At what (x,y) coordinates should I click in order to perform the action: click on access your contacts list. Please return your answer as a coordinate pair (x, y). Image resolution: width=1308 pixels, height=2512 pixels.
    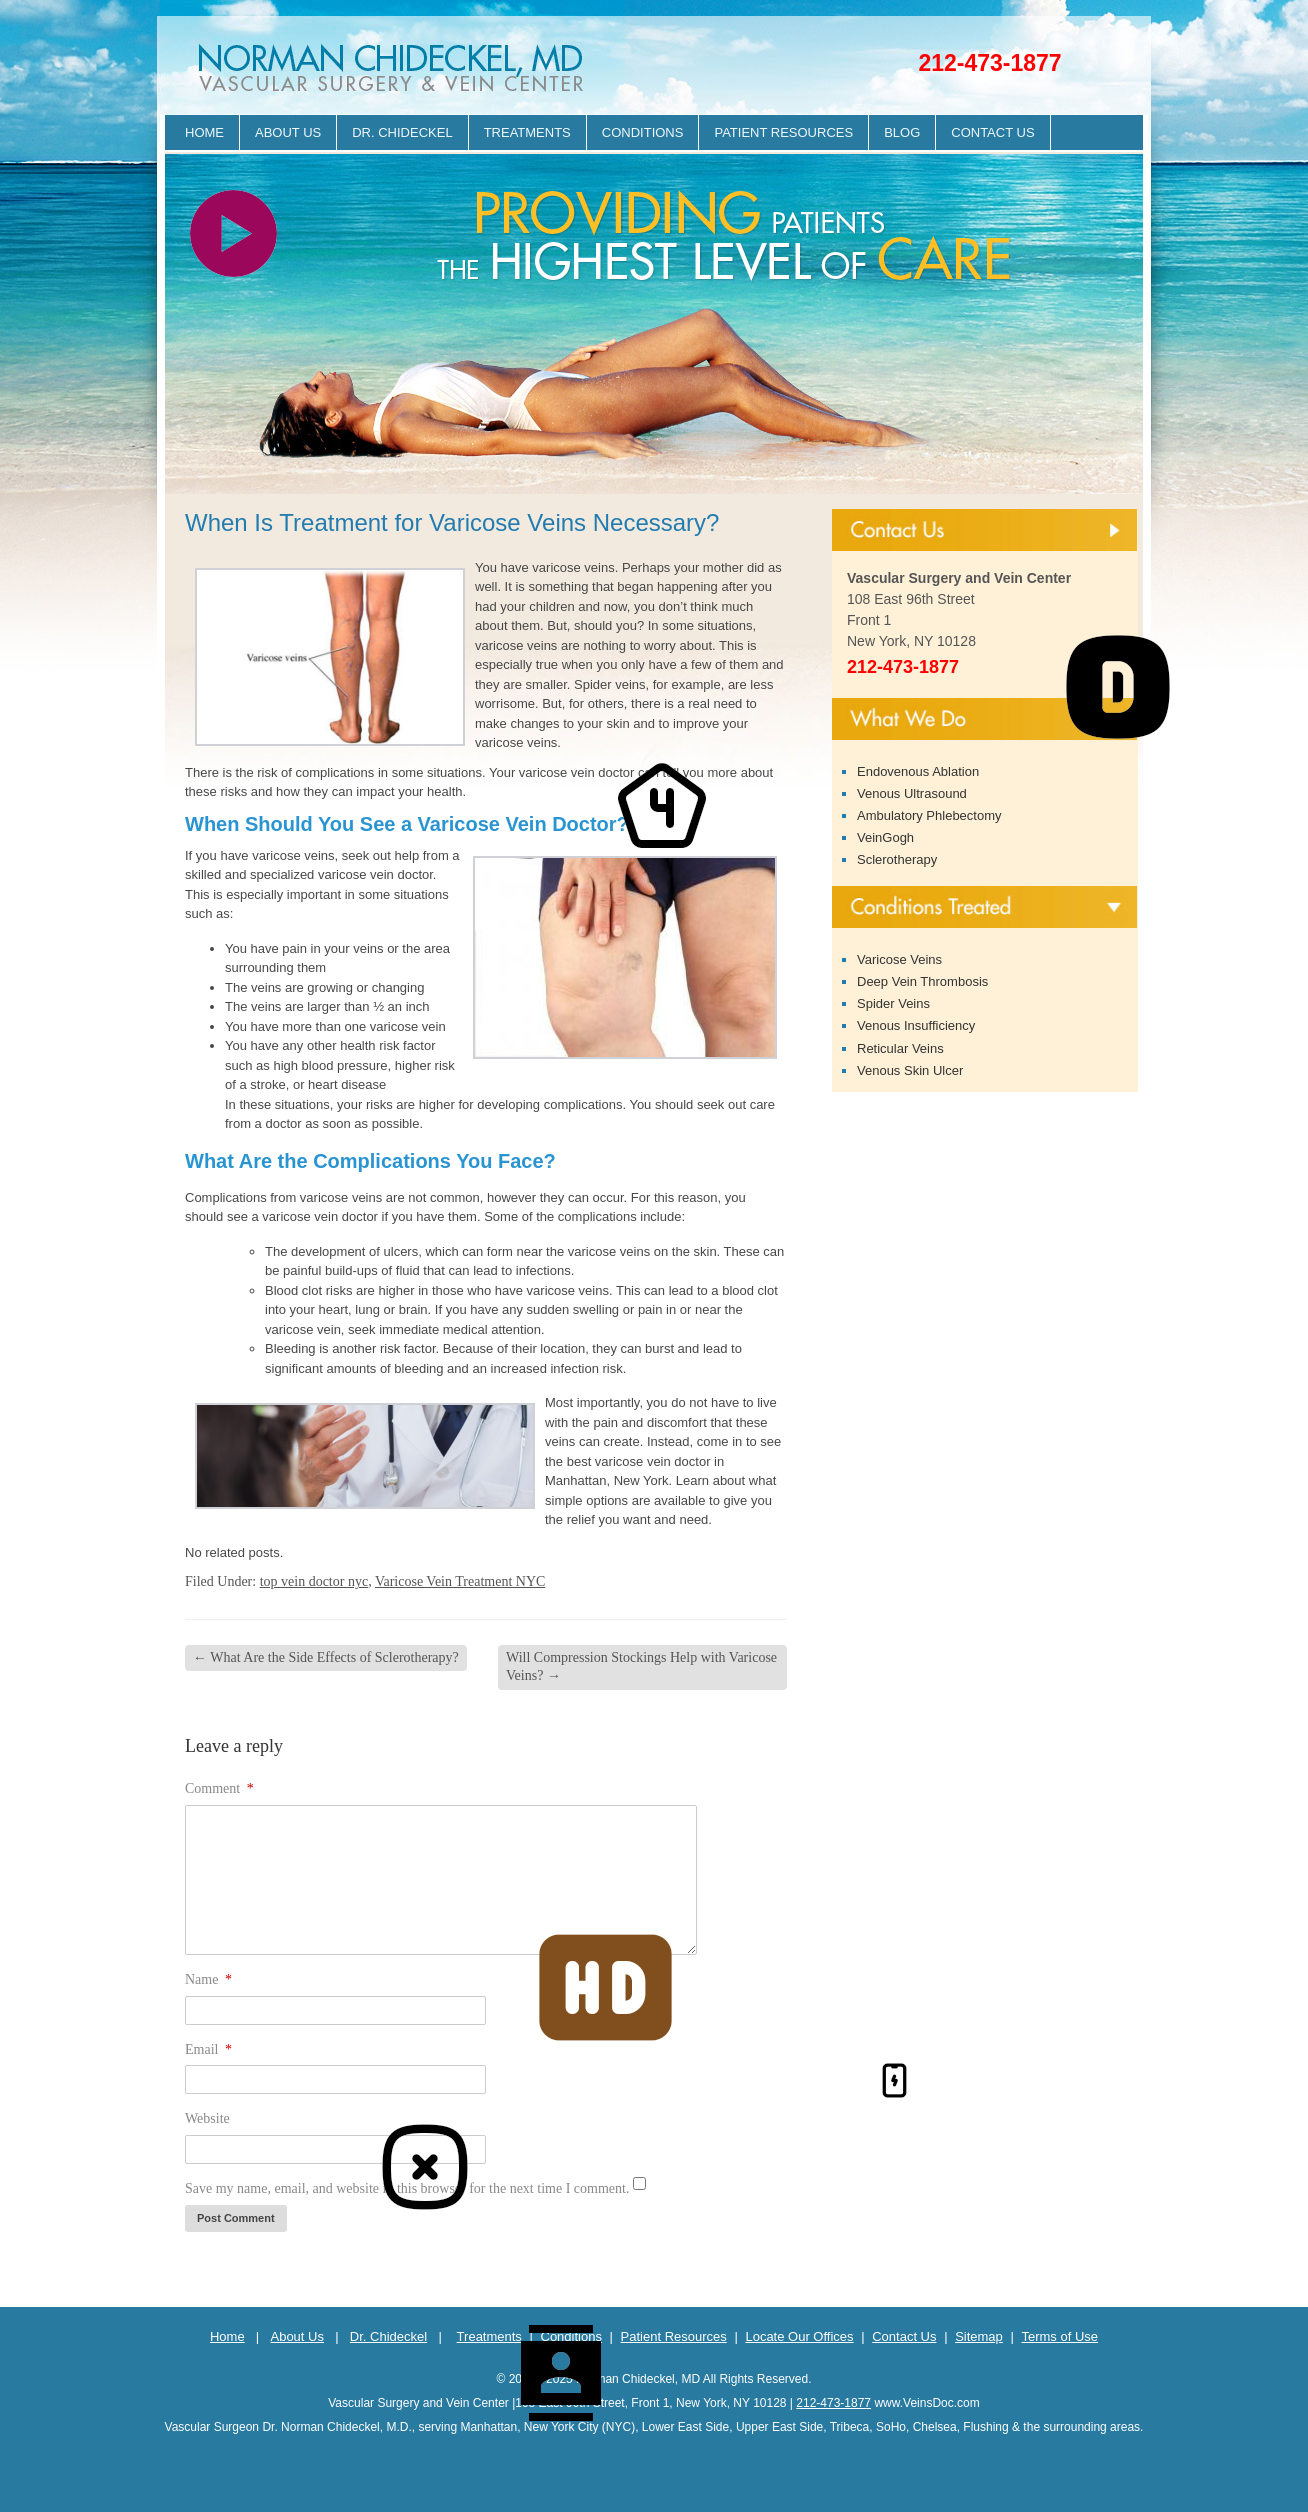
    Looking at the image, I should click on (561, 2373).